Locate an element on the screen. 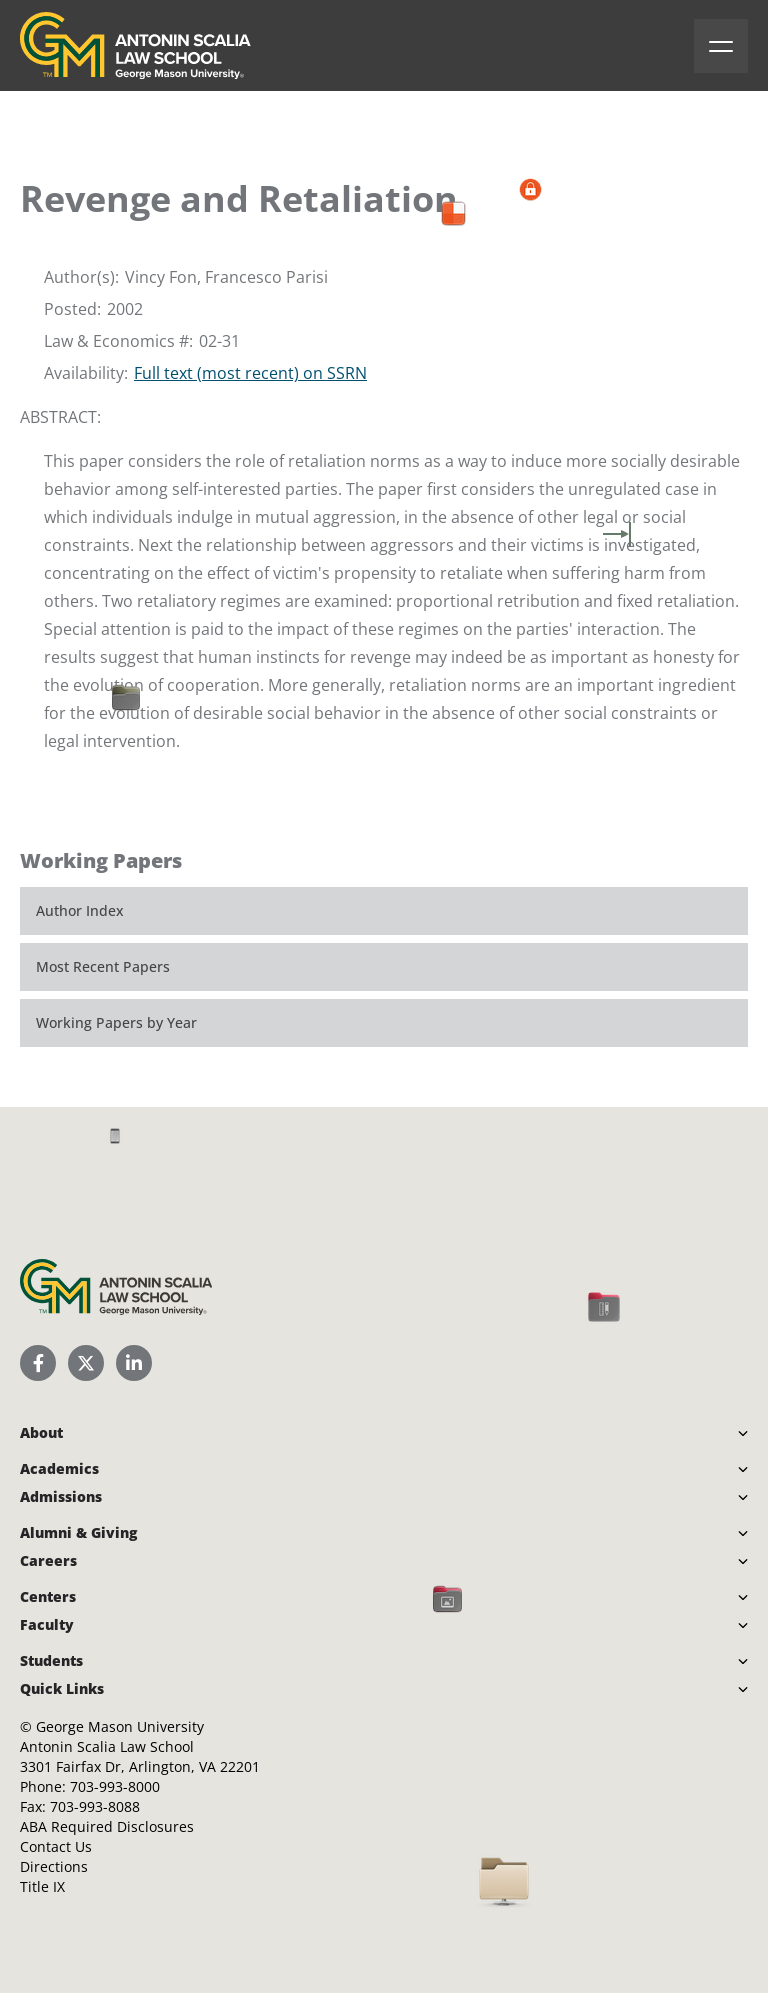  drop files here to add them to folder is located at coordinates (126, 697).